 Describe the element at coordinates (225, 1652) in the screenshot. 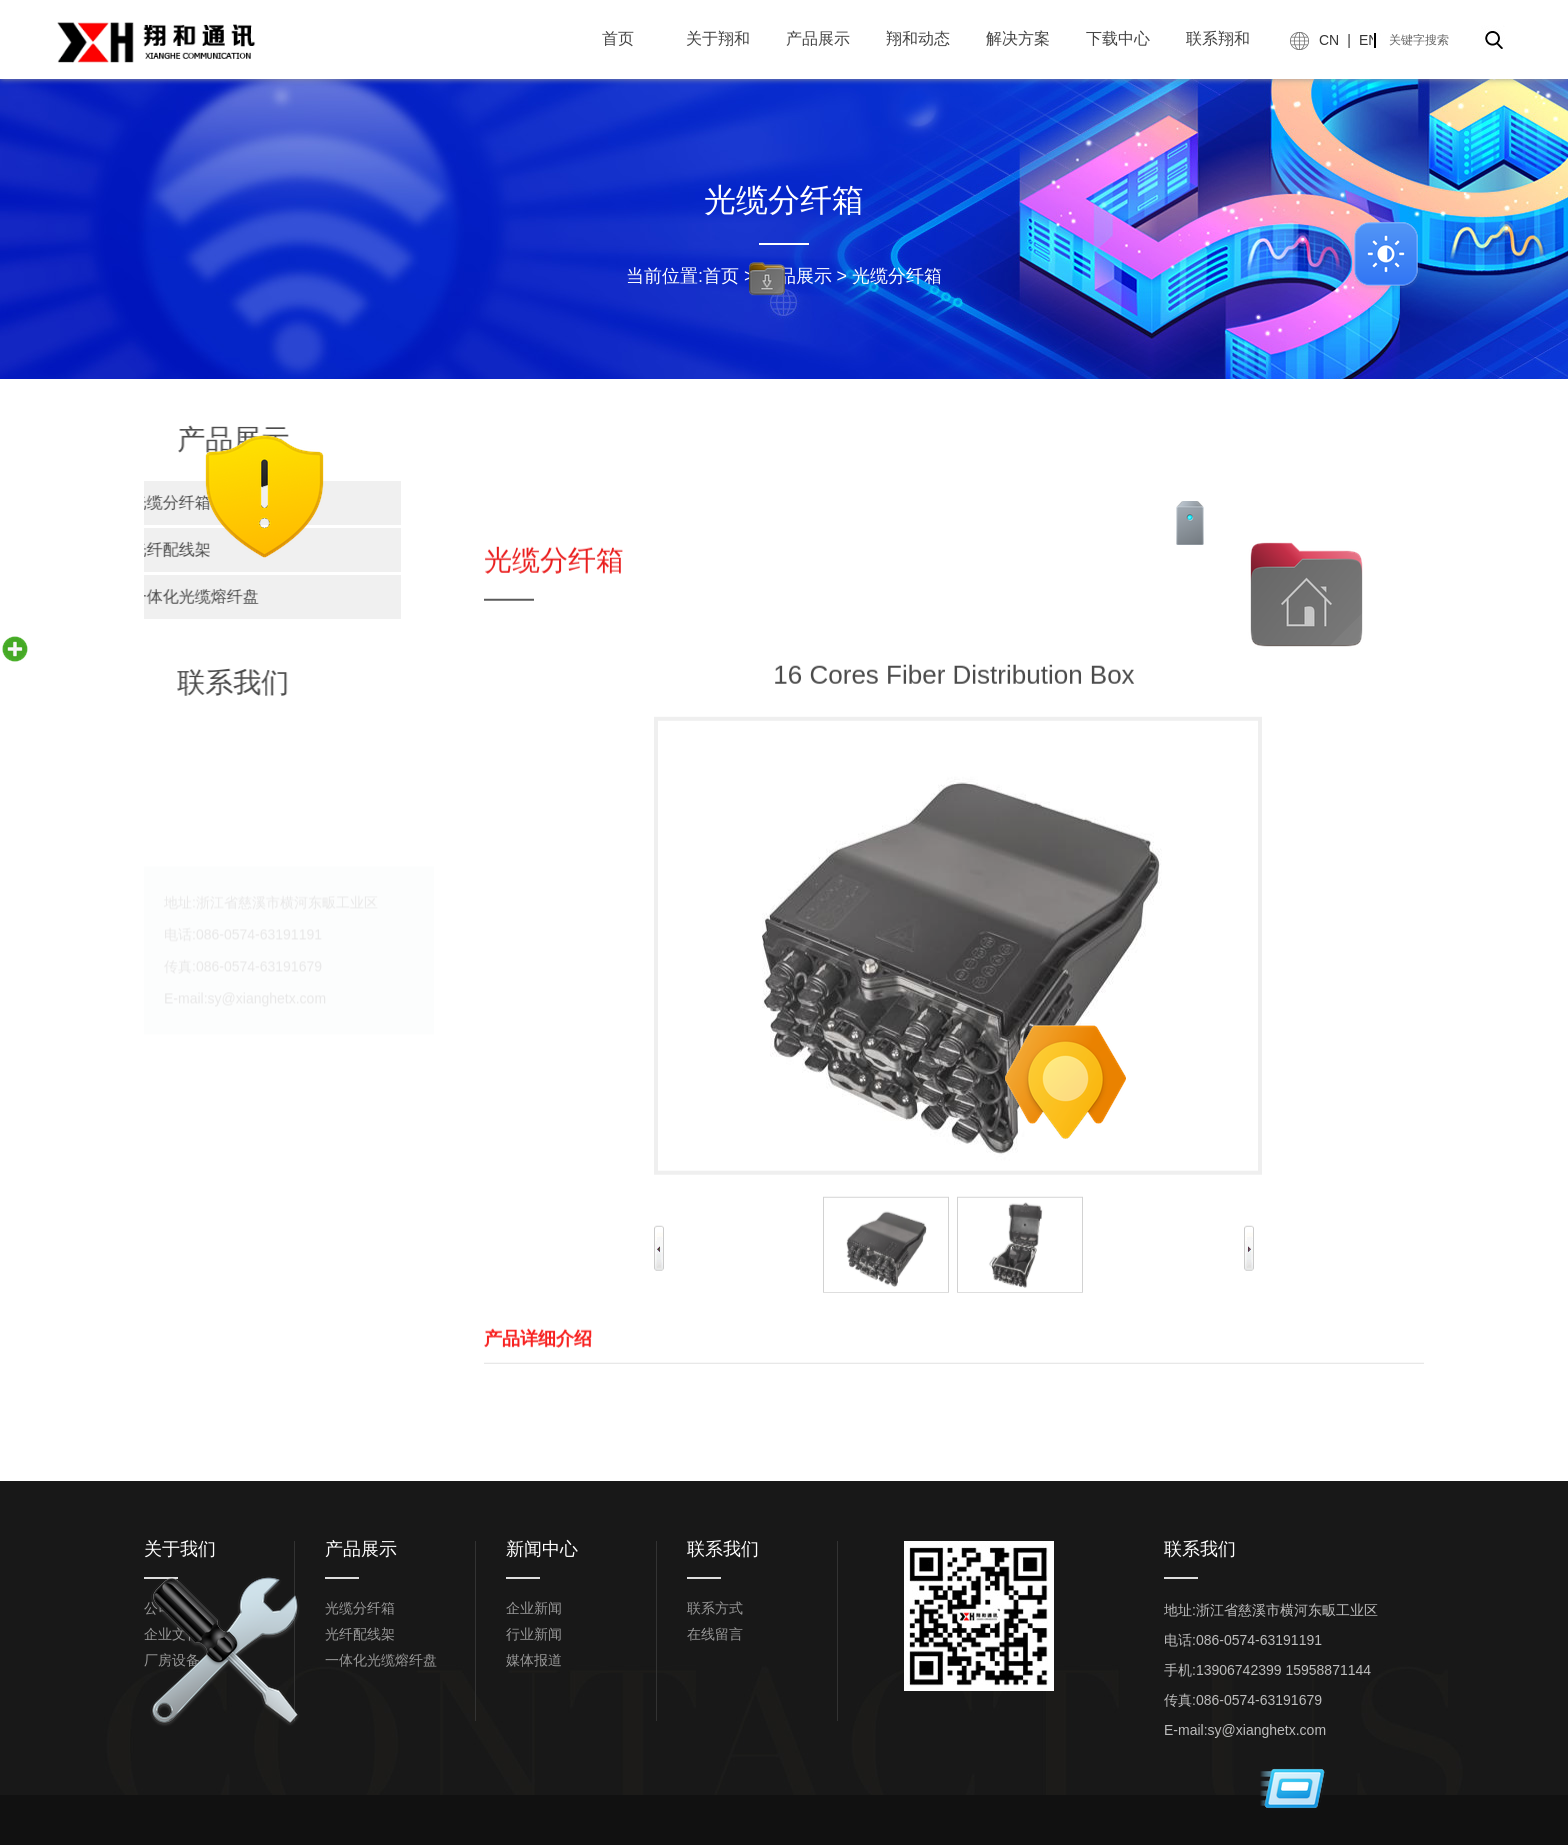

I see `customize toolbar settings` at that location.